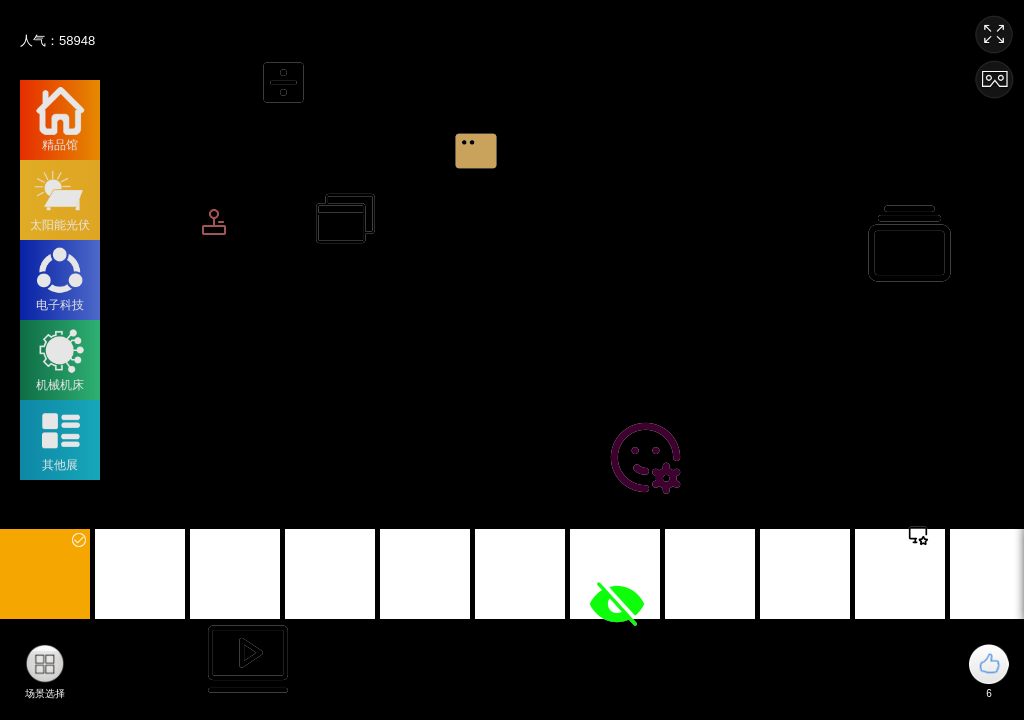 The height and width of the screenshot is (720, 1024). I want to click on play or watch a video, so click(248, 659).